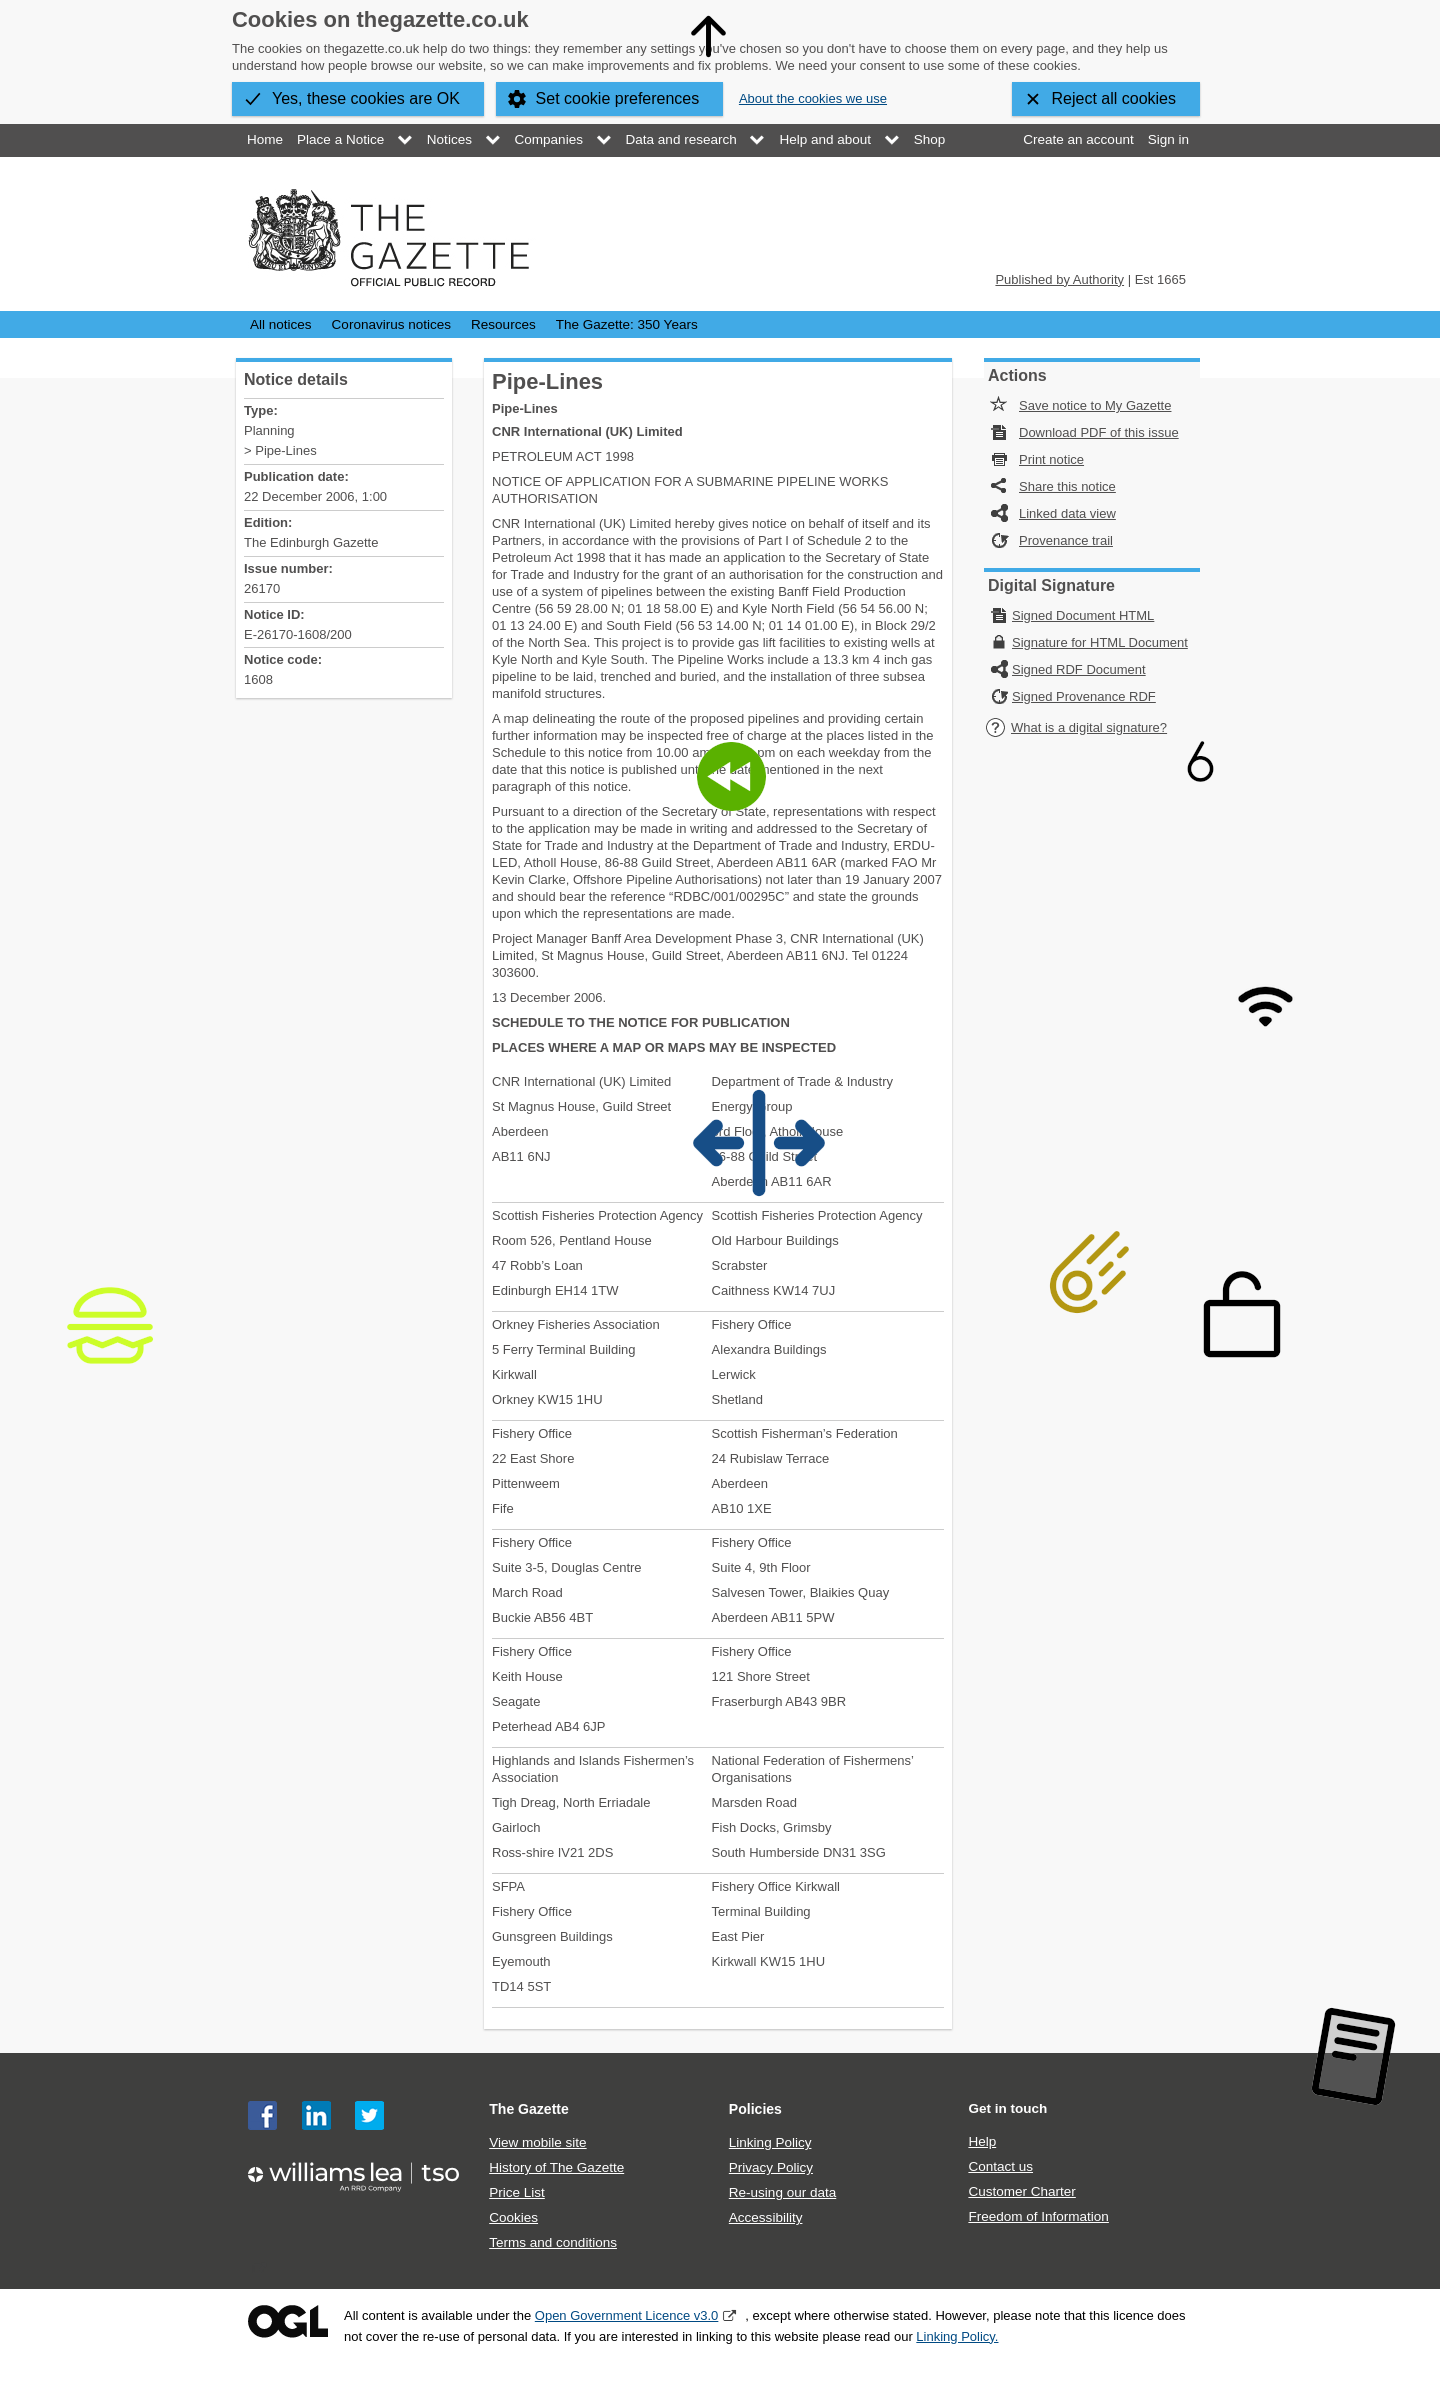 This screenshot has width=1440, height=2382. Describe the element at coordinates (1089, 1273) in the screenshot. I see `indicates a trending or viral item` at that location.